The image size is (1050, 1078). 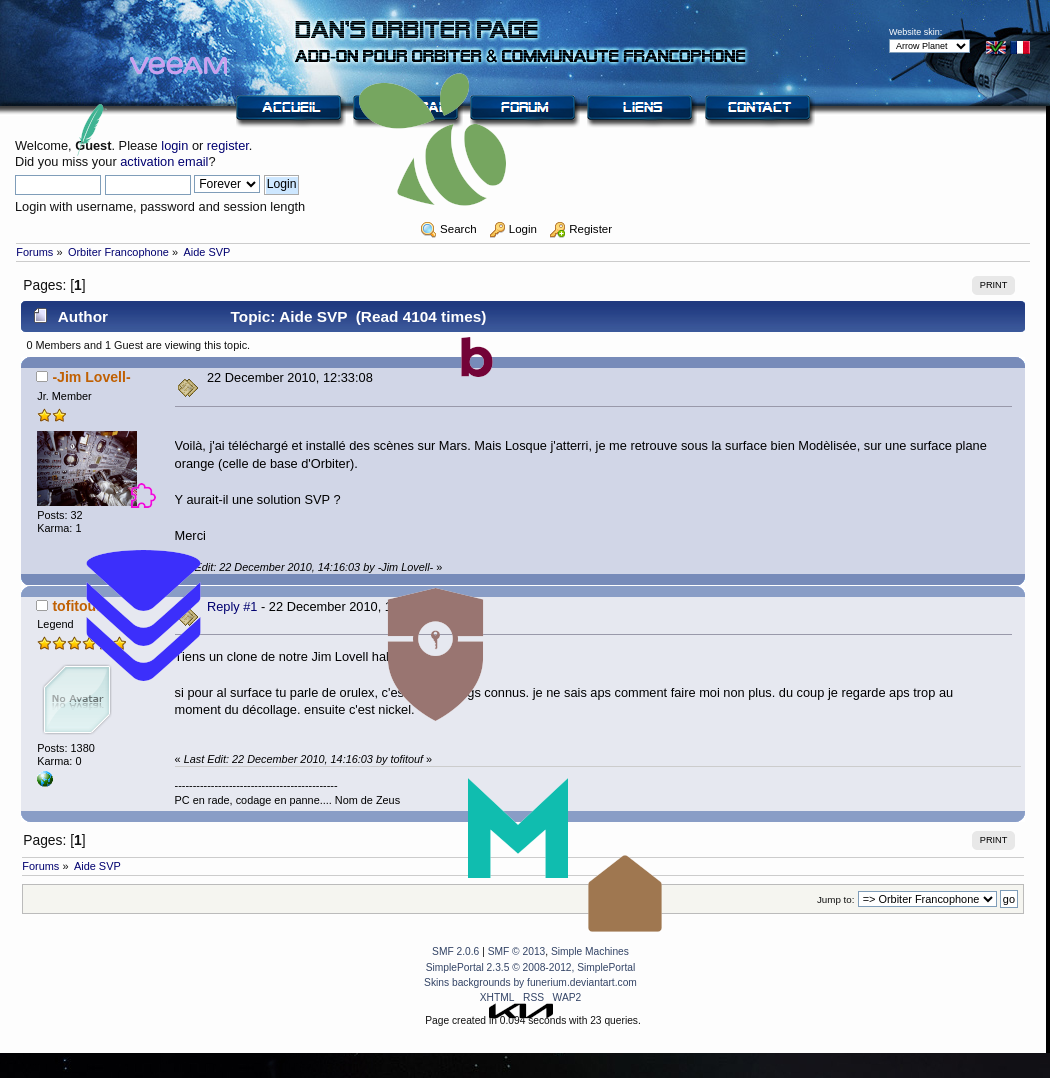 I want to click on swarm app logo, so click(x=432, y=139).